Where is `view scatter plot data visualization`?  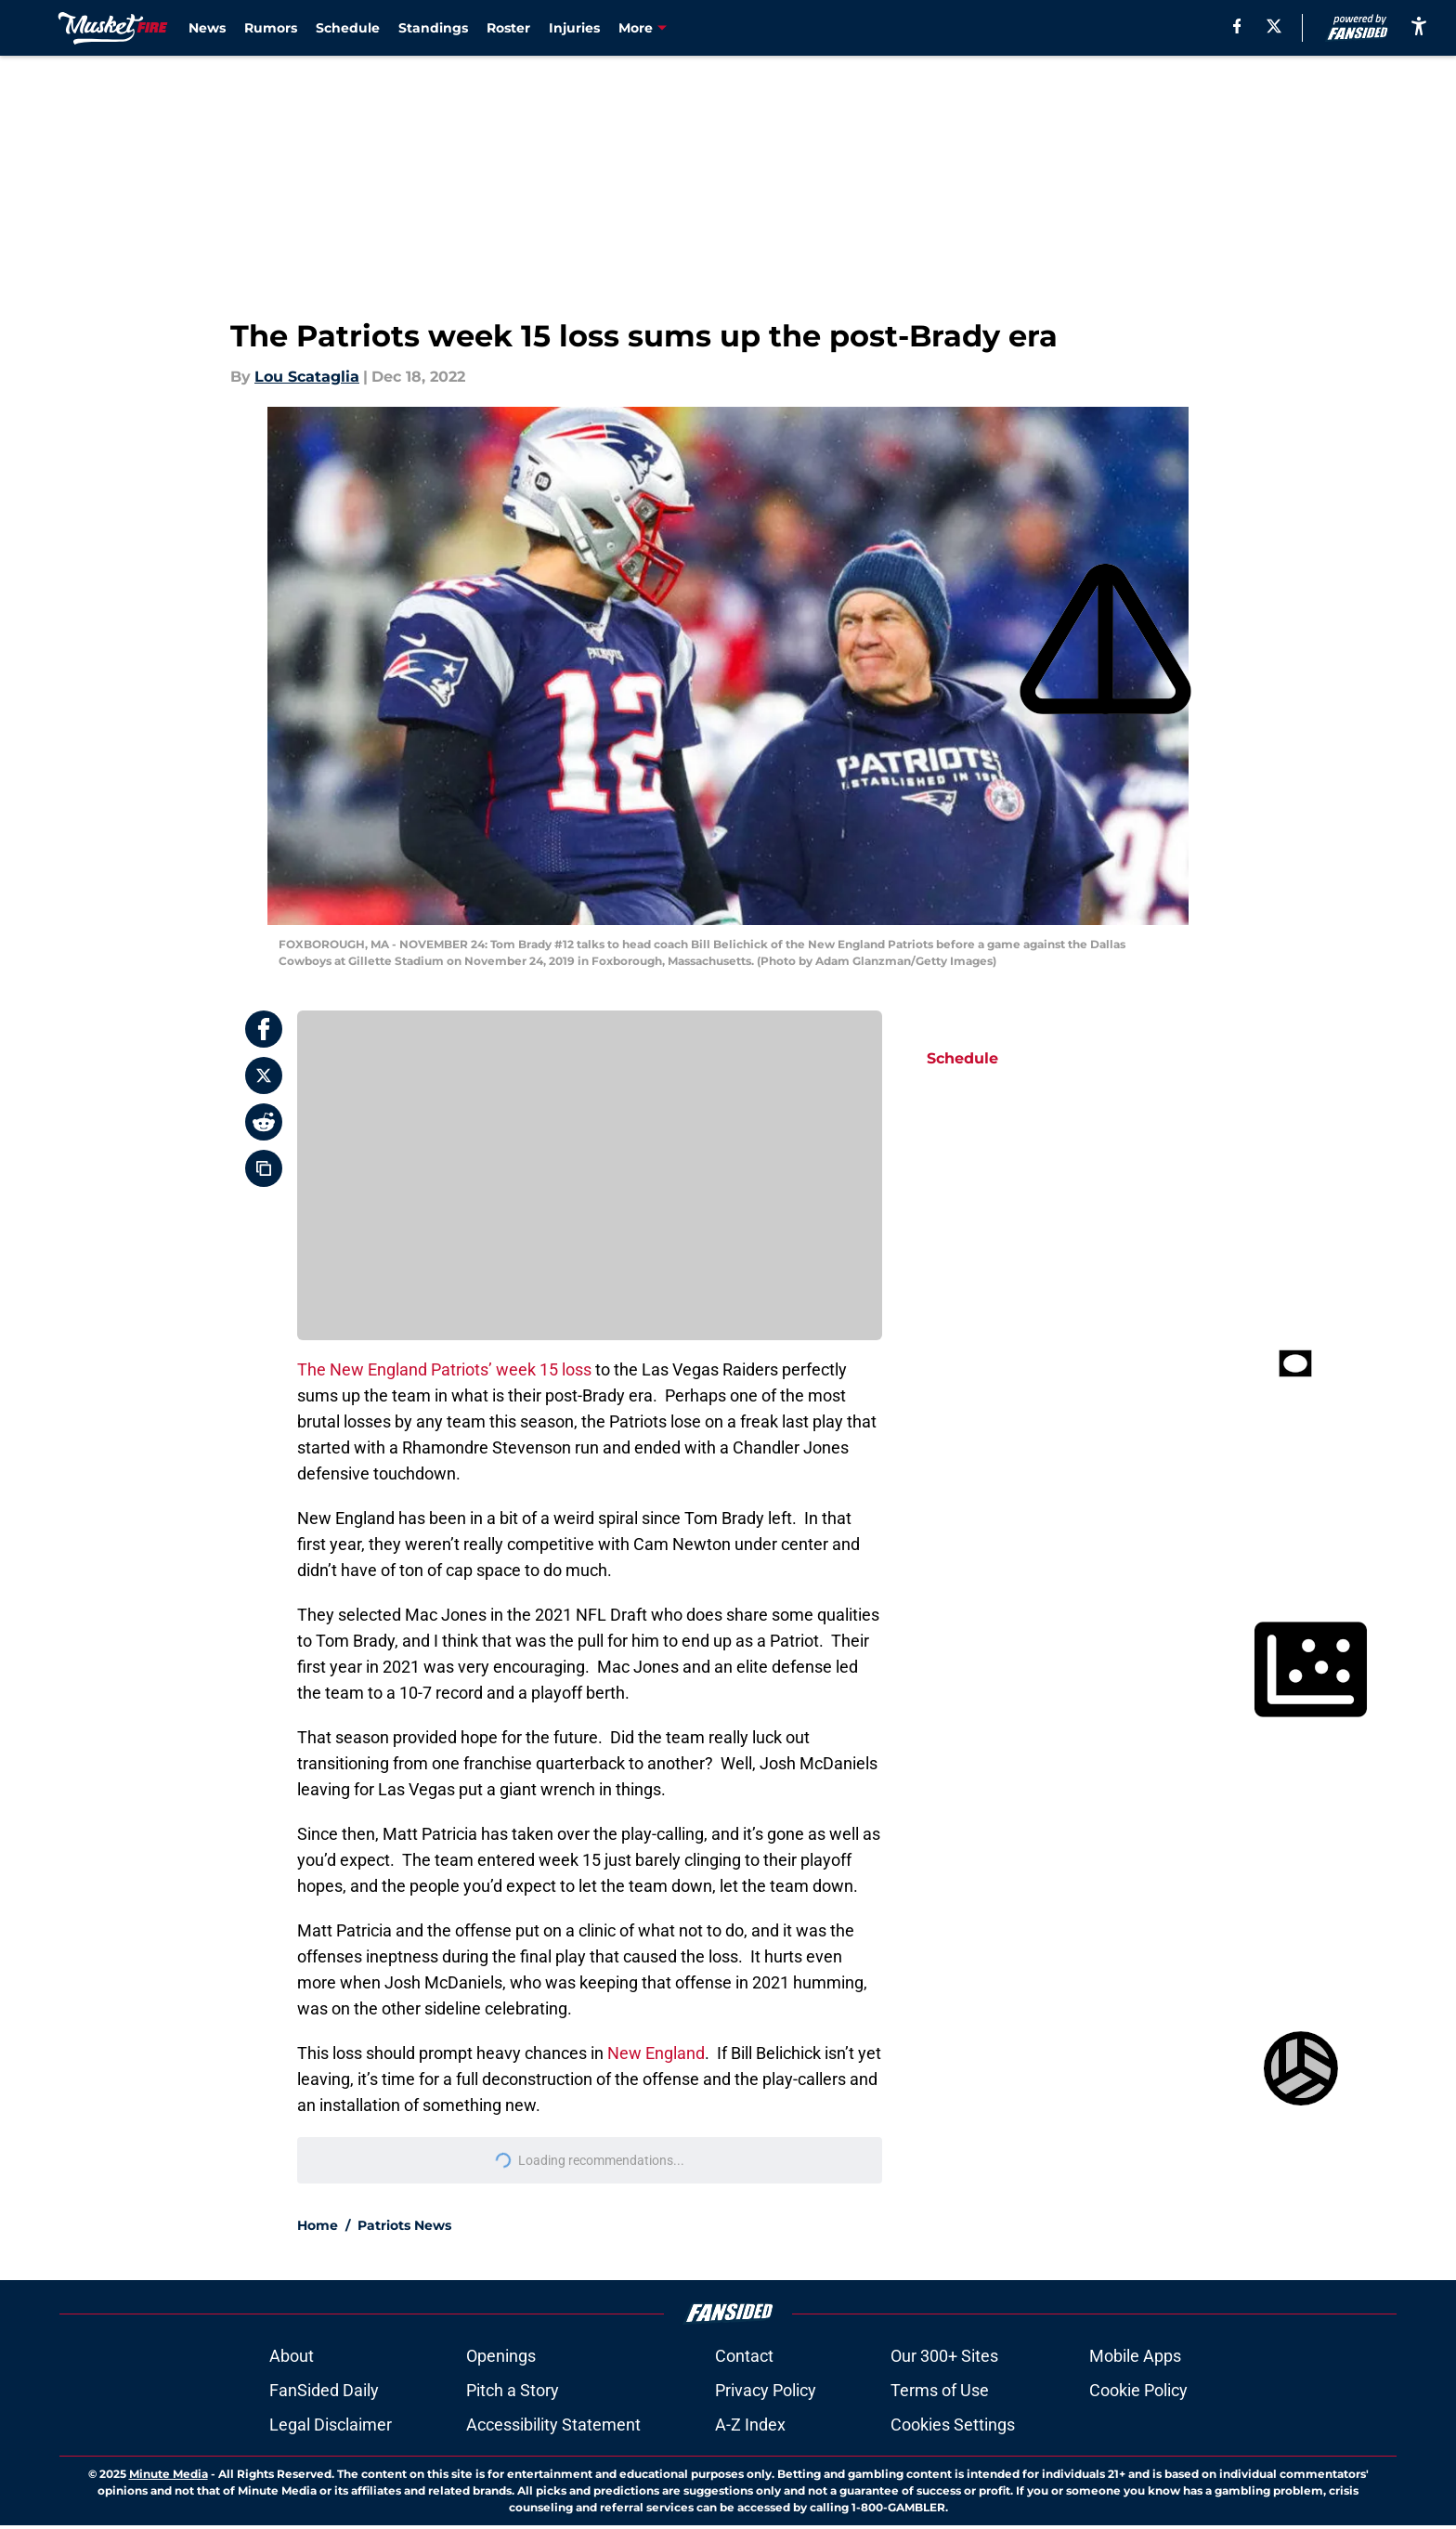
view scatter plot data visualization is located at coordinates (1310, 1669).